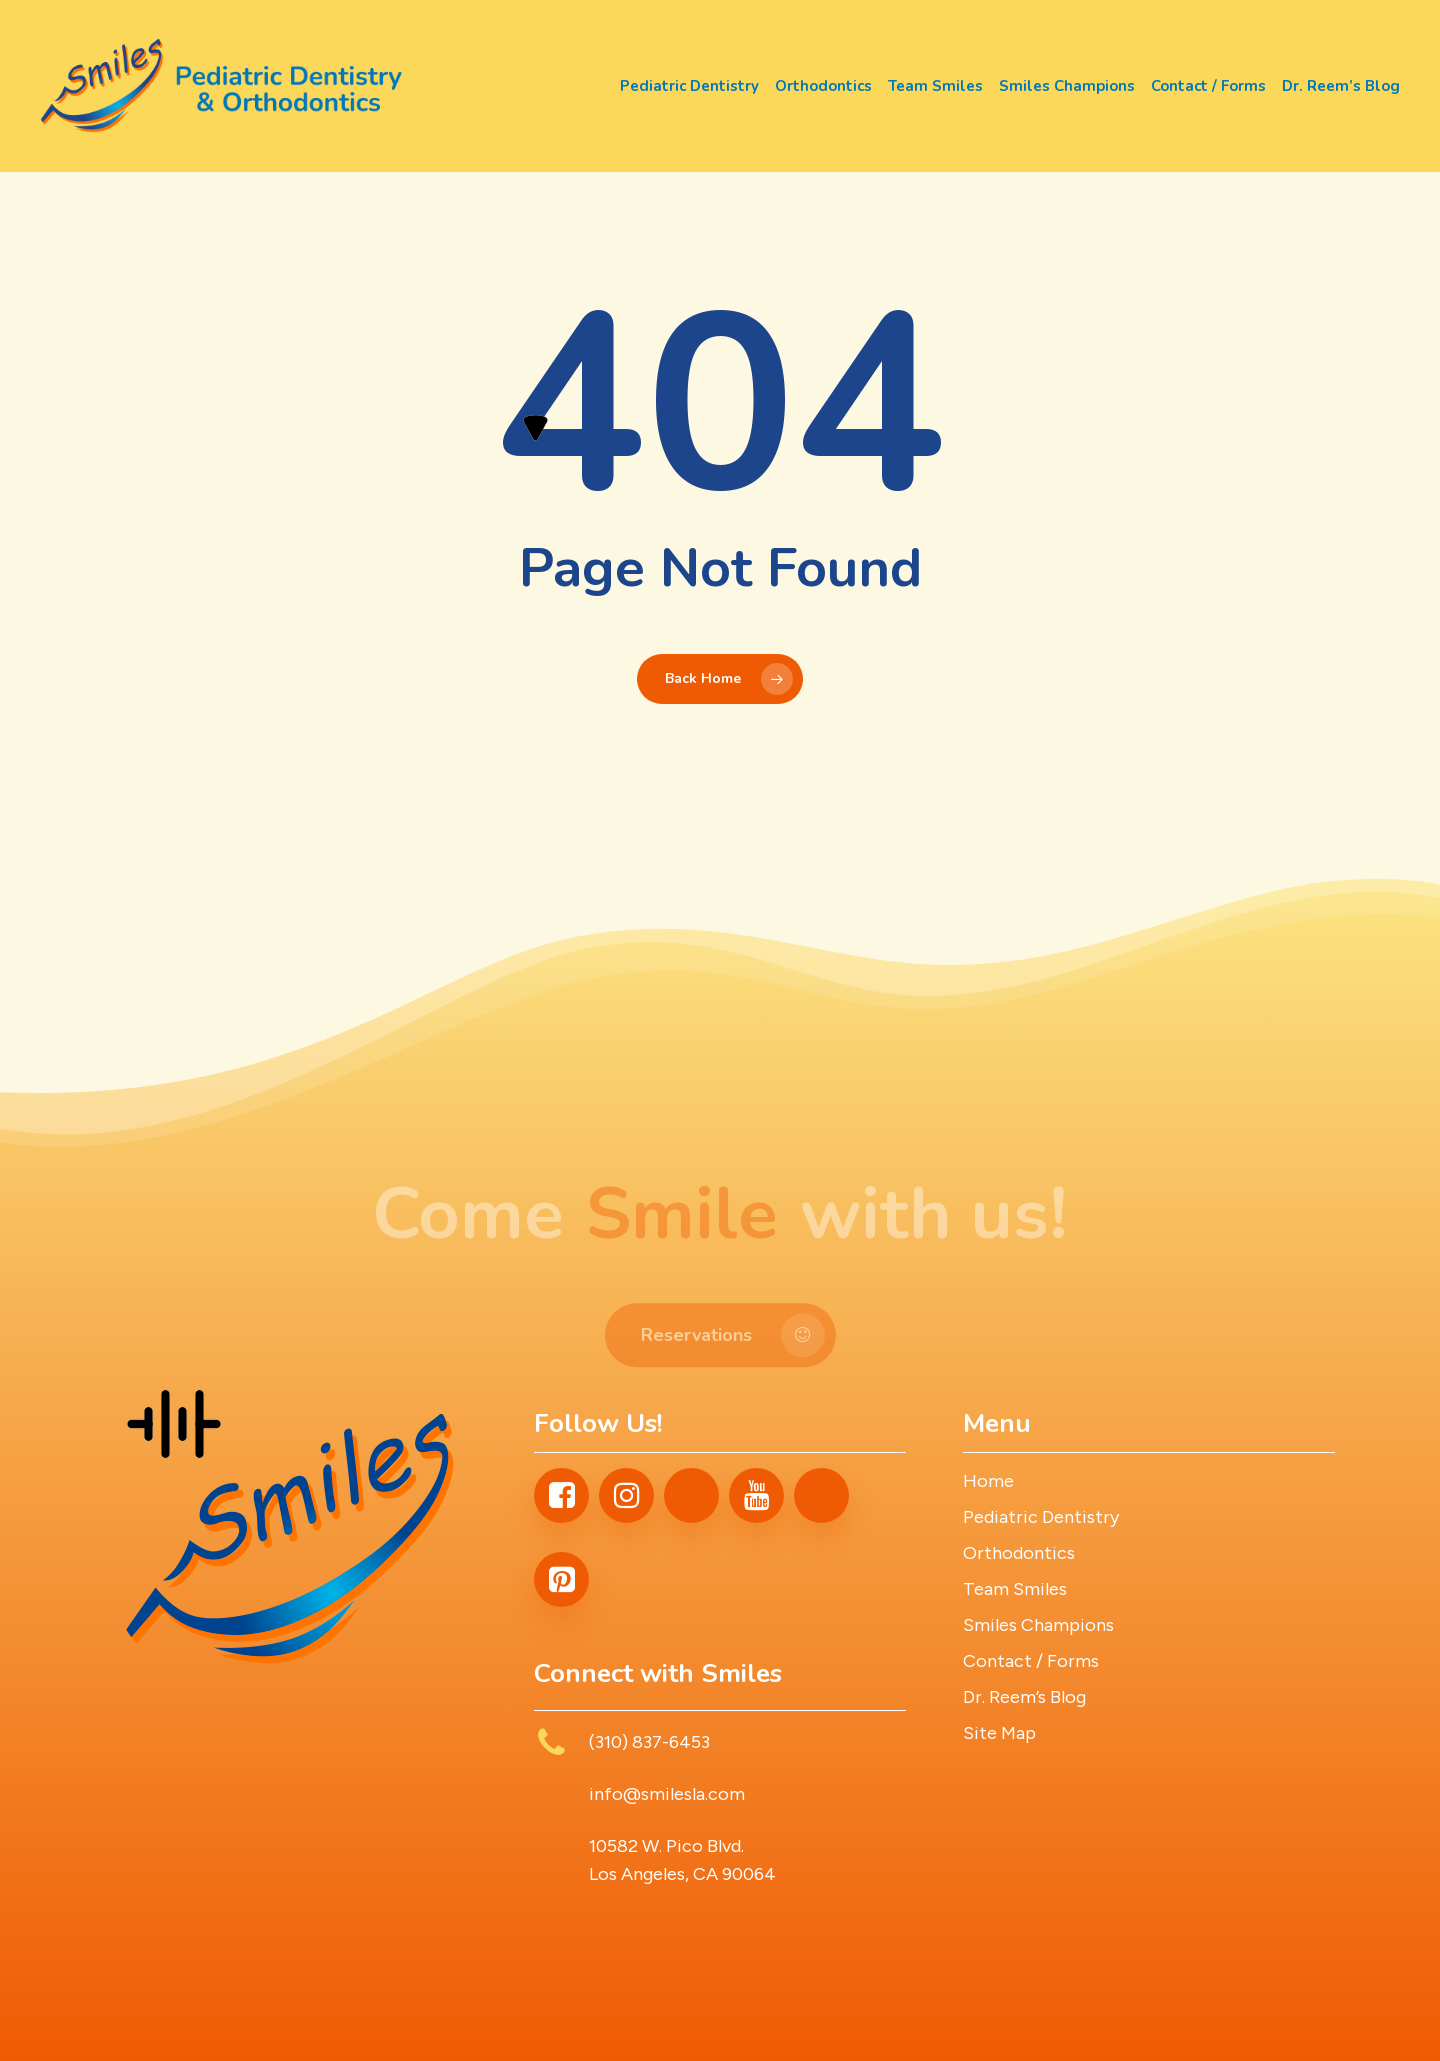 Image resolution: width=1440 pixels, height=2061 pixels. I want to click on filter or sort content, so click(535, 428).